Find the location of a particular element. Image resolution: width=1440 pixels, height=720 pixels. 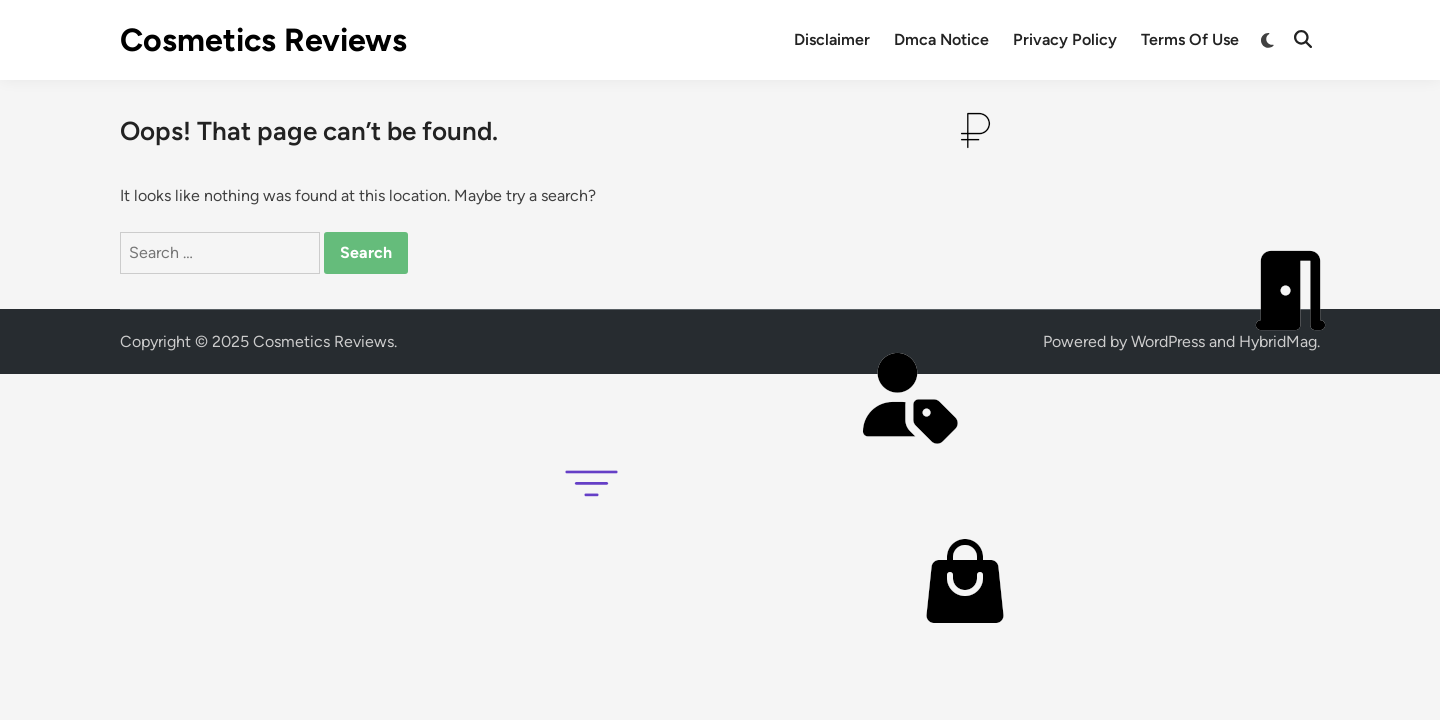

indicates Russian ruble currency is located at coordinates (975, 130).